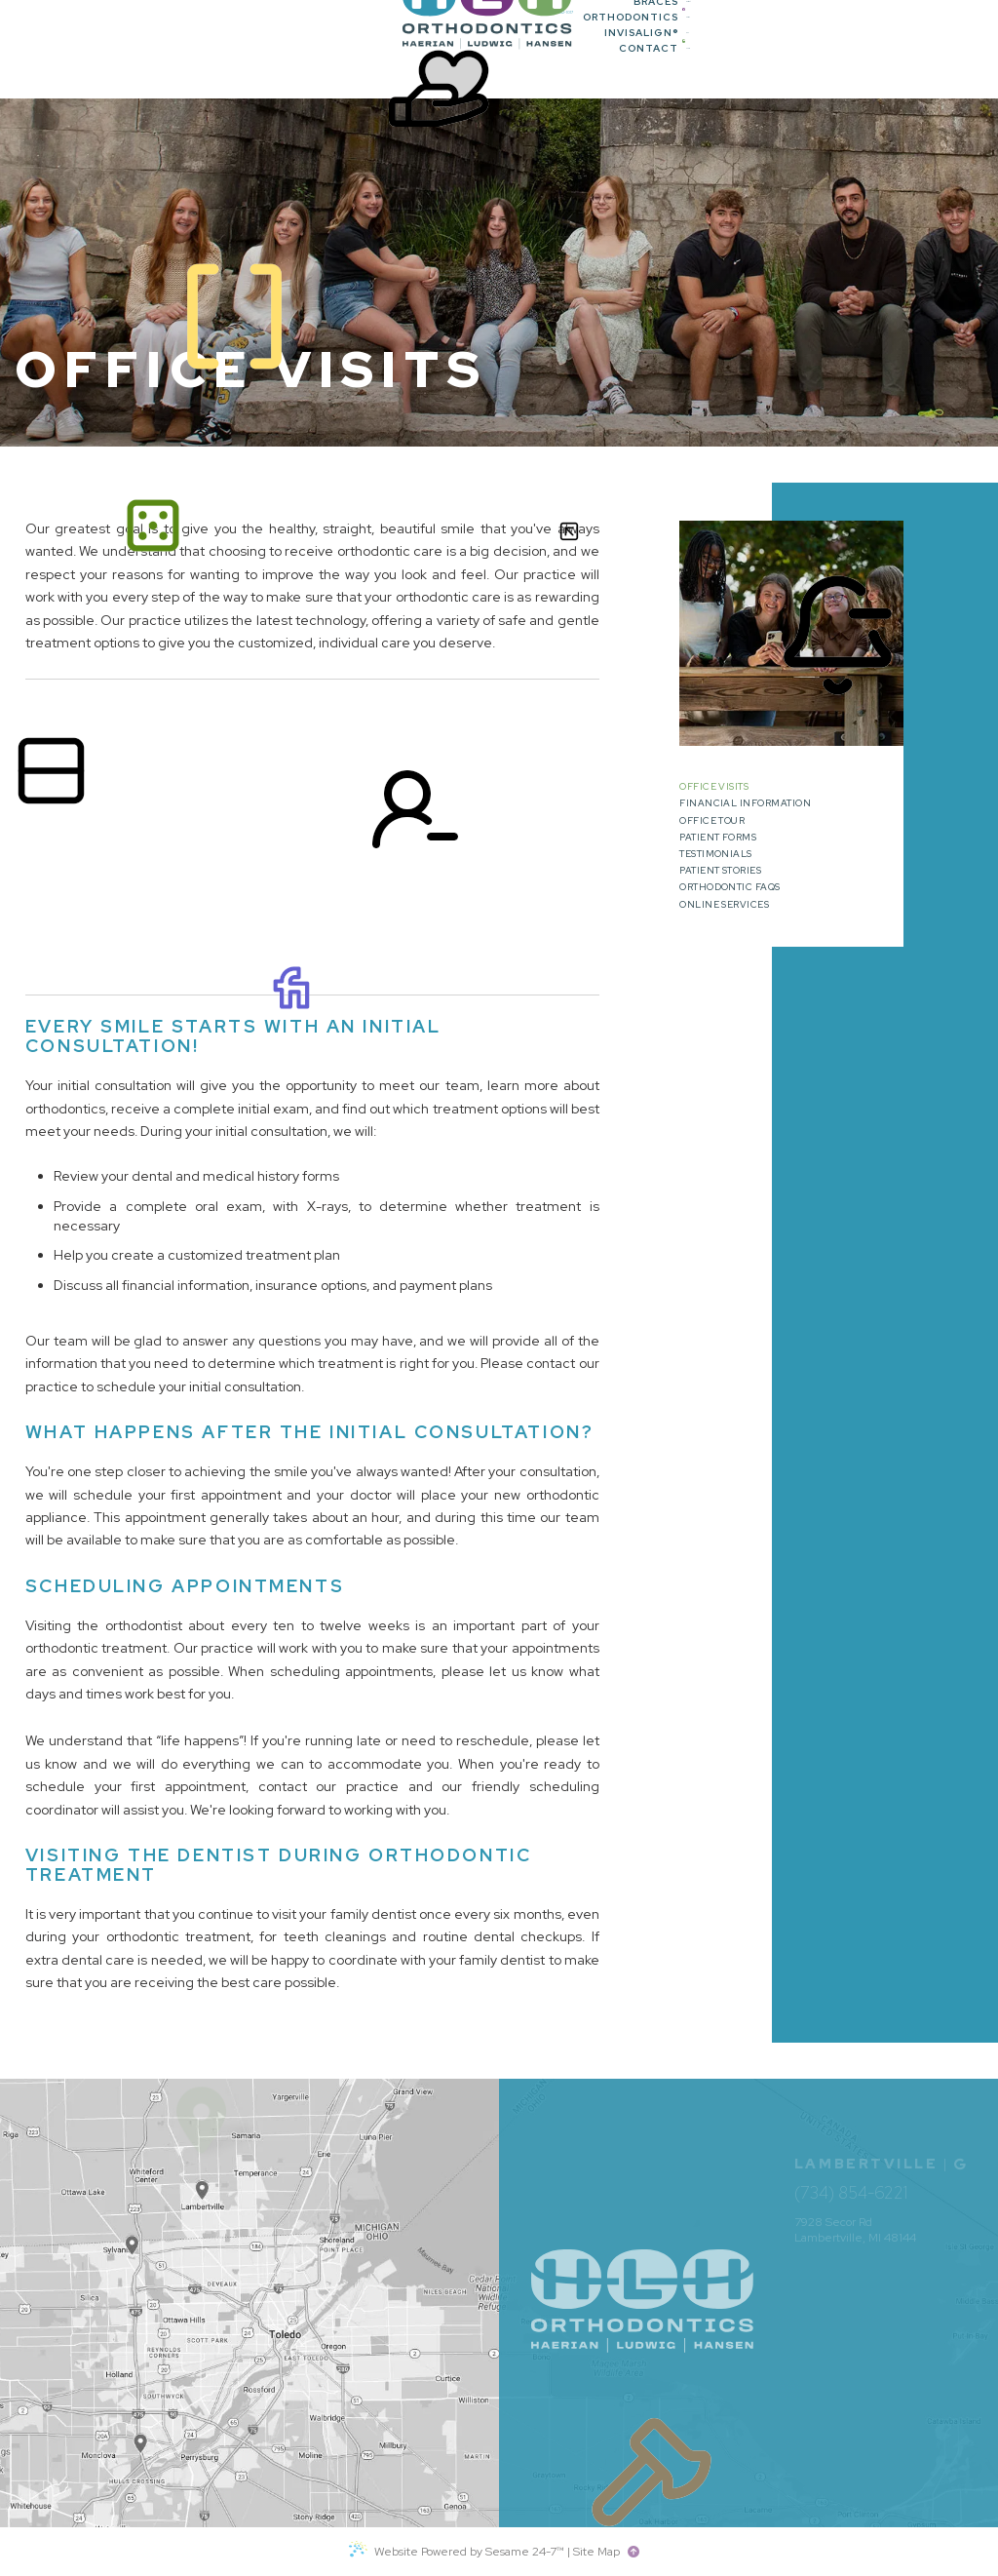 This screenshot has width=998, height=2576. What do you see at coordinates (234, 316) in the screenshot?
I see `insert or edit code brackets` at bounding box center [234, 316].